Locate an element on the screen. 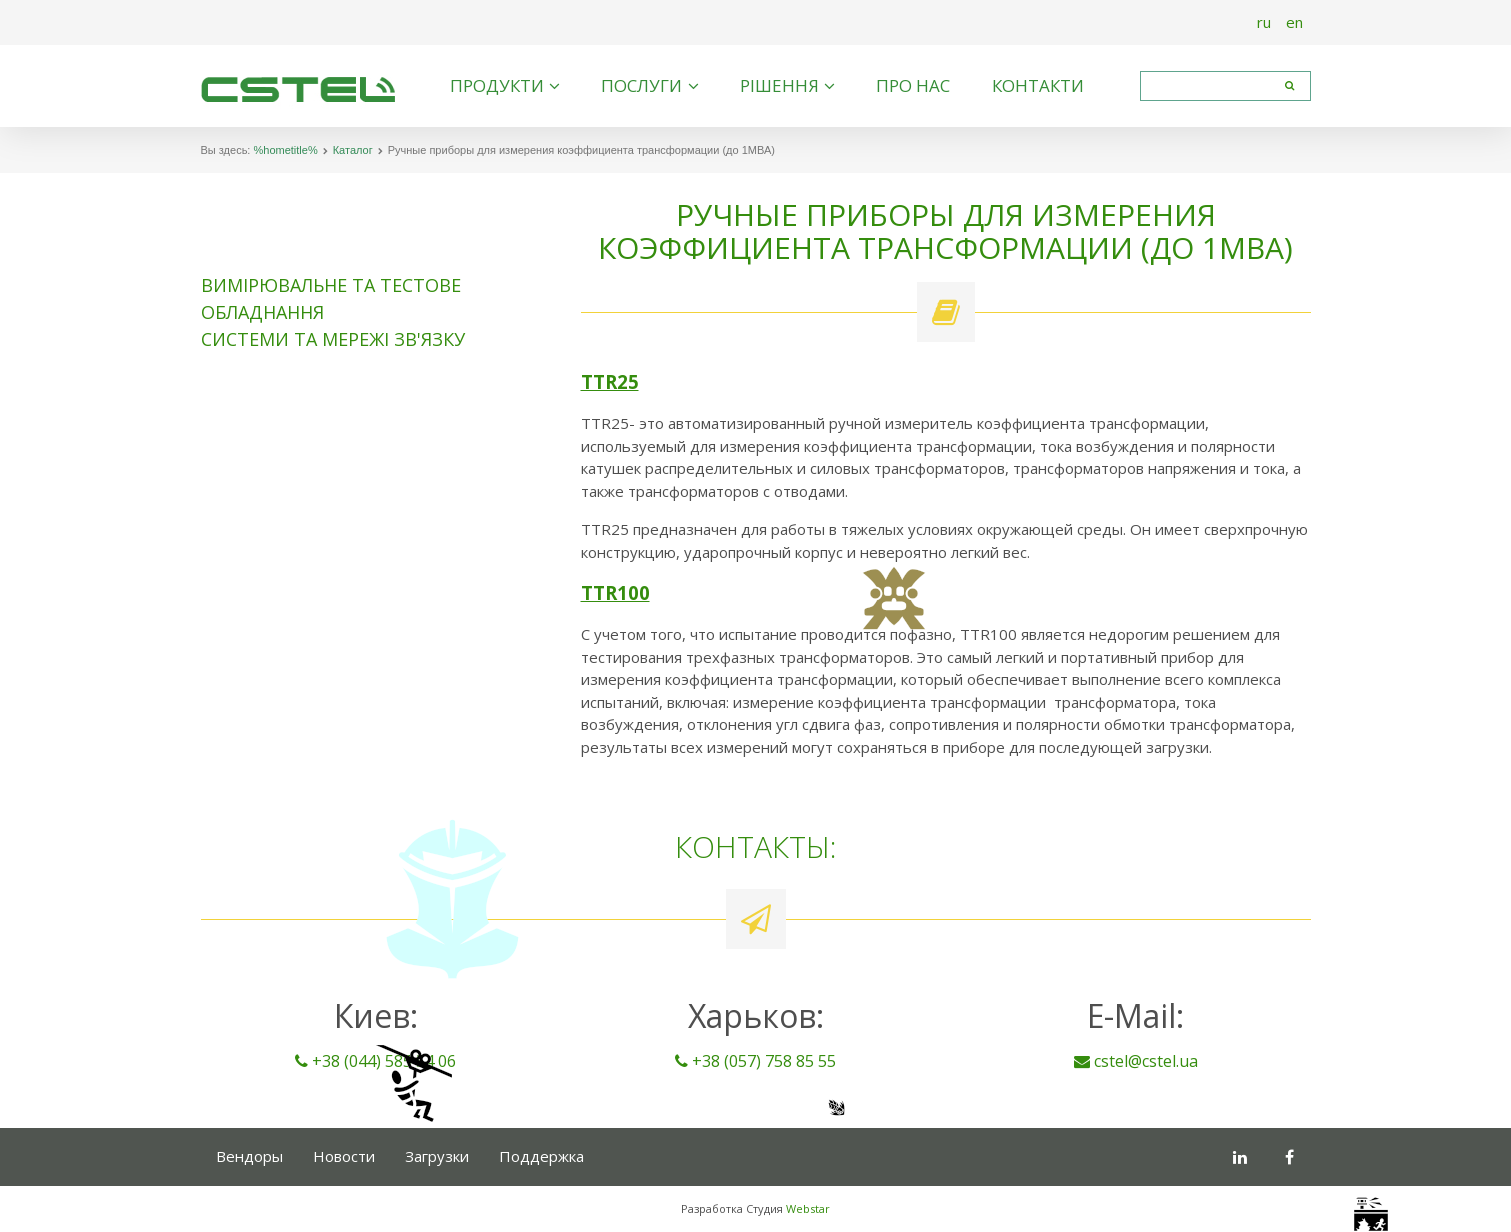 The image size is (1511, 1232). activate evasion ability in gameplay is located at coordinates (1371, 1214).